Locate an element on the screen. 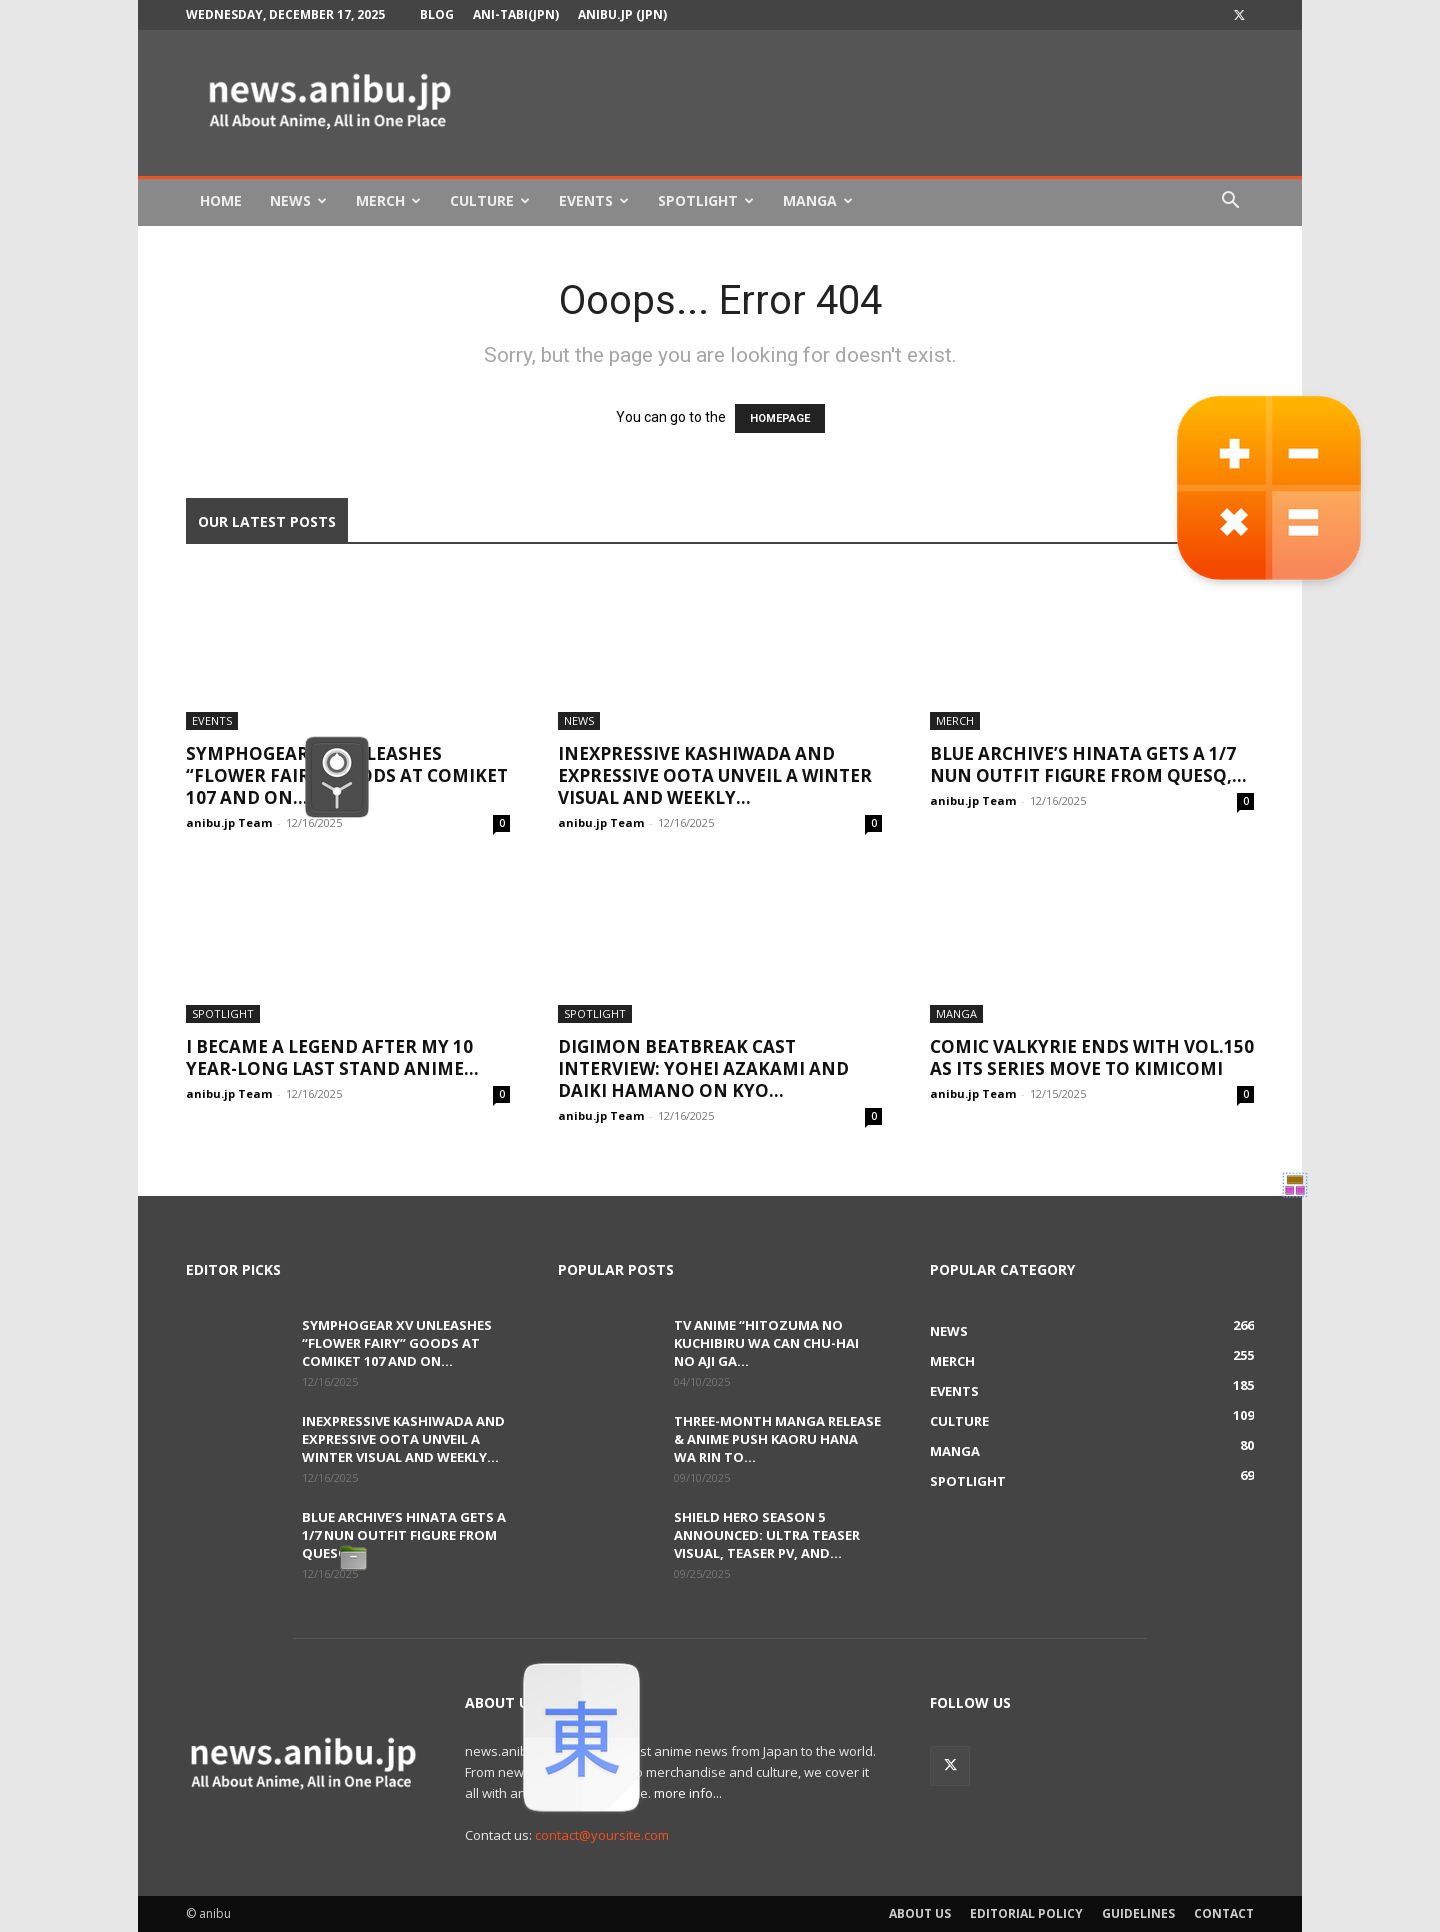 The image size is (1440, 1932). select all items in the current view is located at coordinates (1295, 1185).